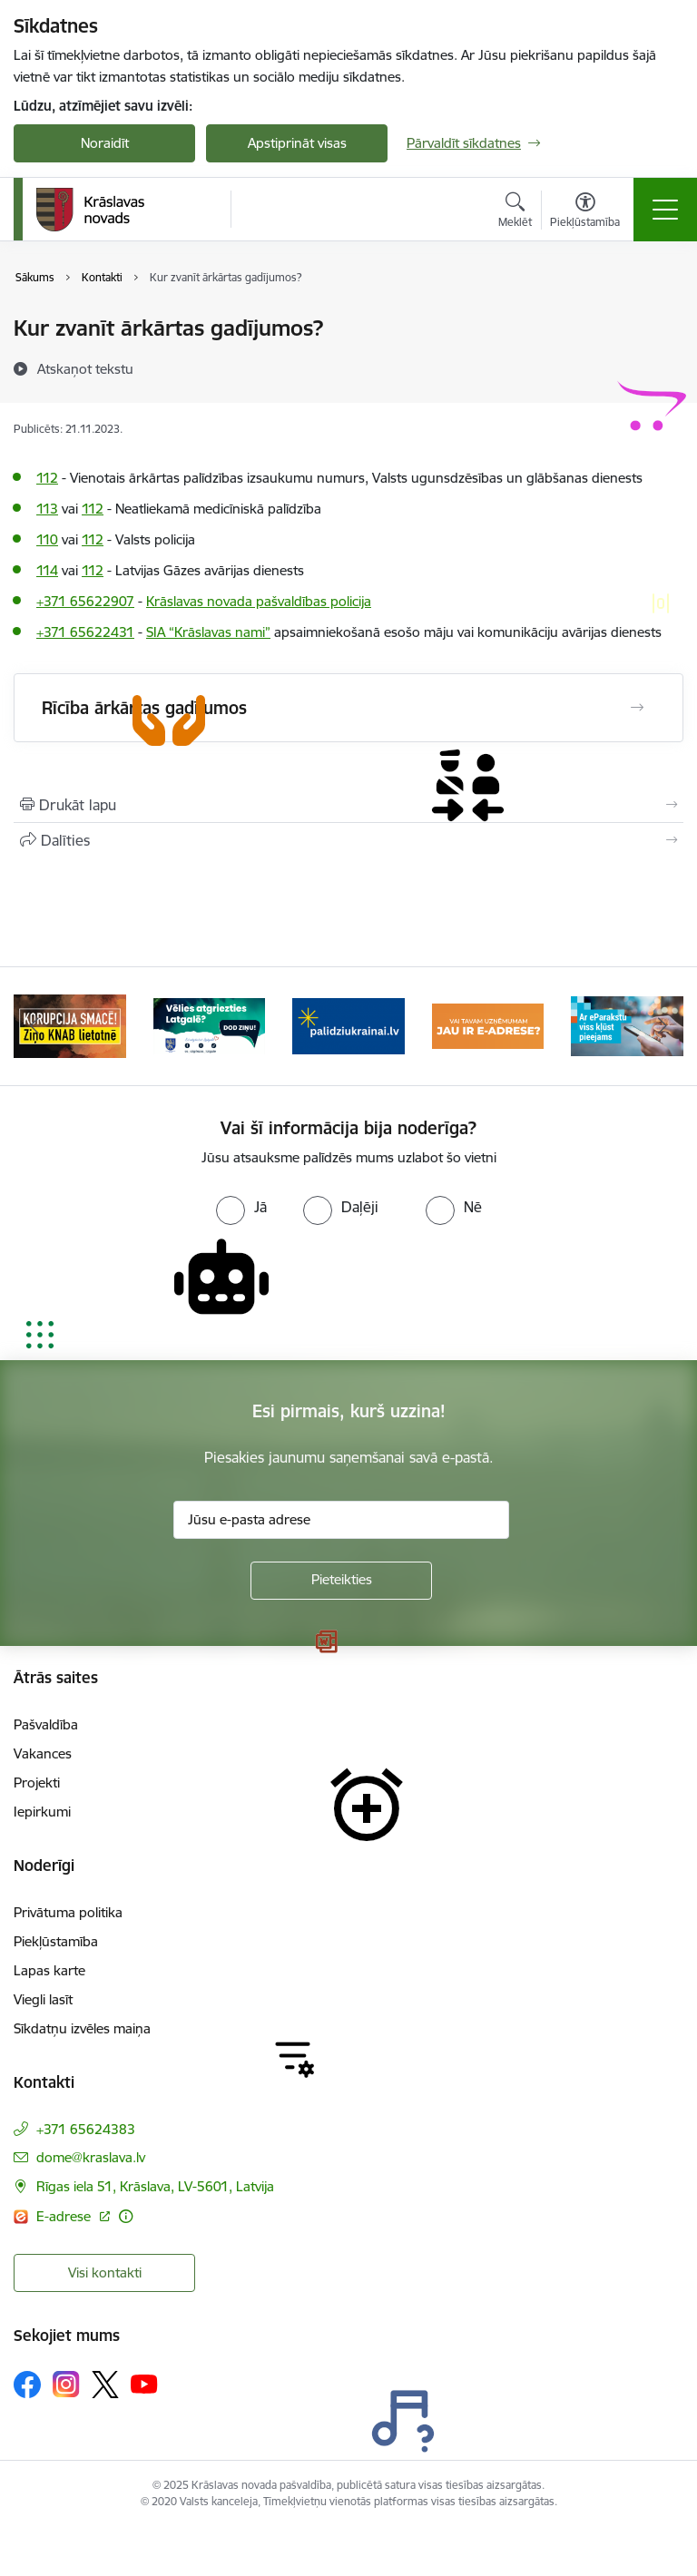 This screenshot has width=697, height=2576. What do you see at coordinates (169, 717) in the screenshot?
I see `support or care services` at bounding box center [169, 717].